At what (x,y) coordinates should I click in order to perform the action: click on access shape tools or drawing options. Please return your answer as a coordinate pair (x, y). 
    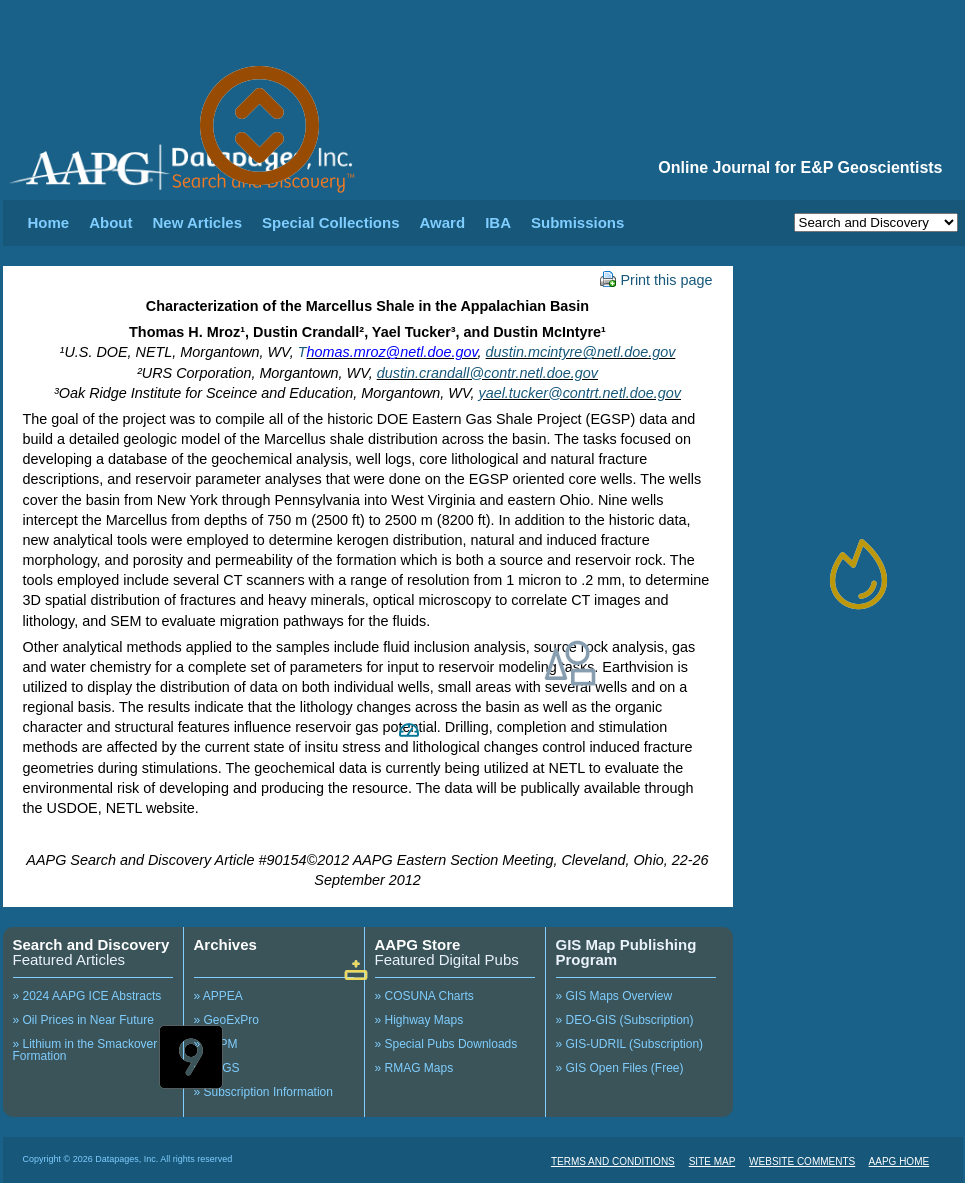
    Looking at the image, I should click on (571, 665).